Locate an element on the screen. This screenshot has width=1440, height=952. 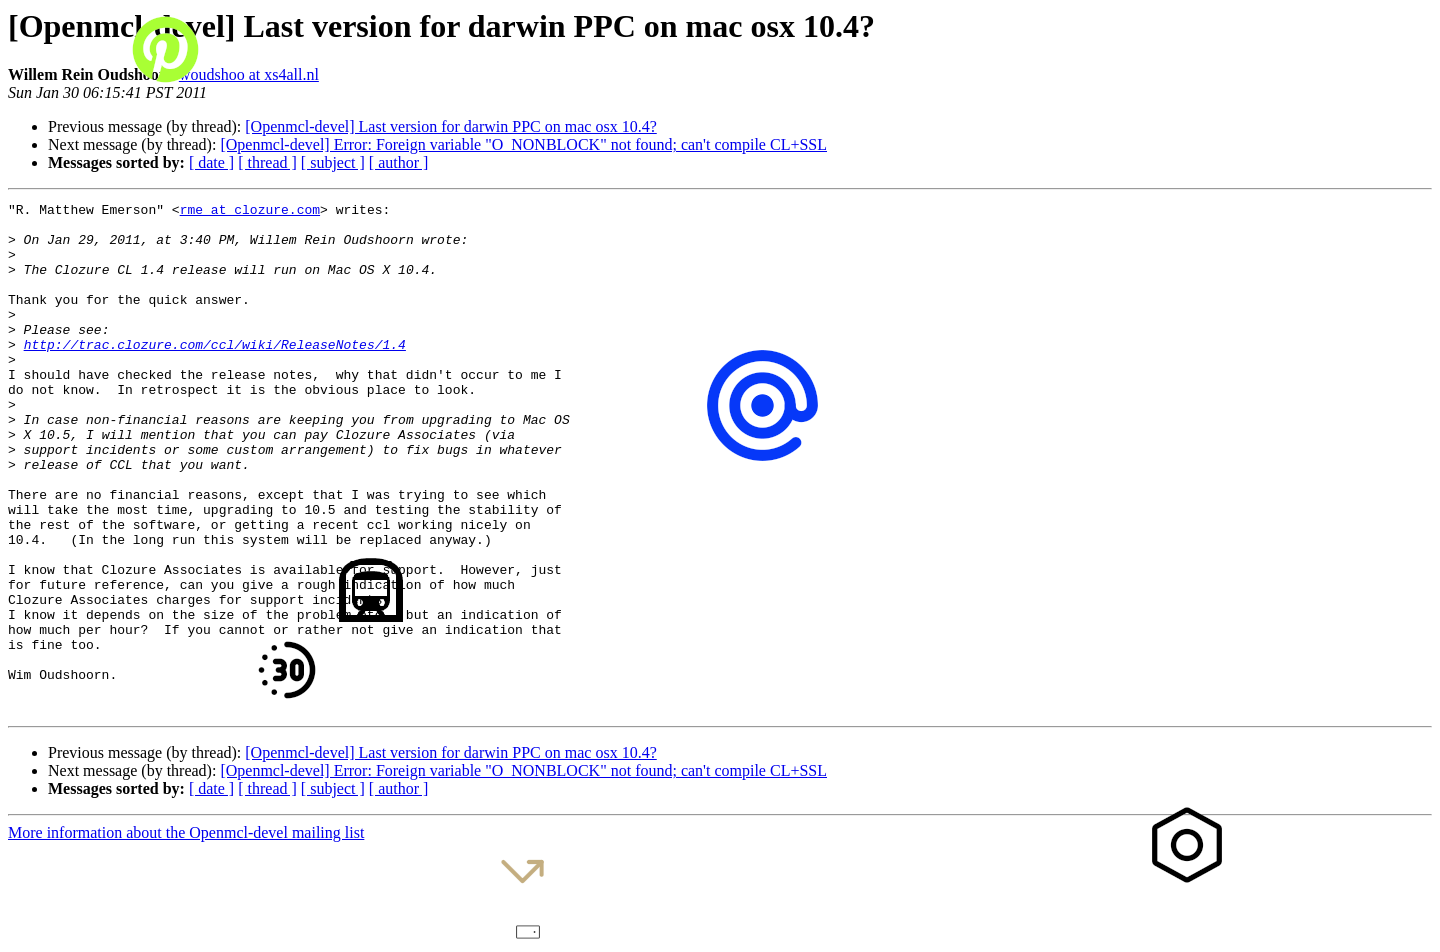
mailgun email service integration is located at coordinates (762, 405).